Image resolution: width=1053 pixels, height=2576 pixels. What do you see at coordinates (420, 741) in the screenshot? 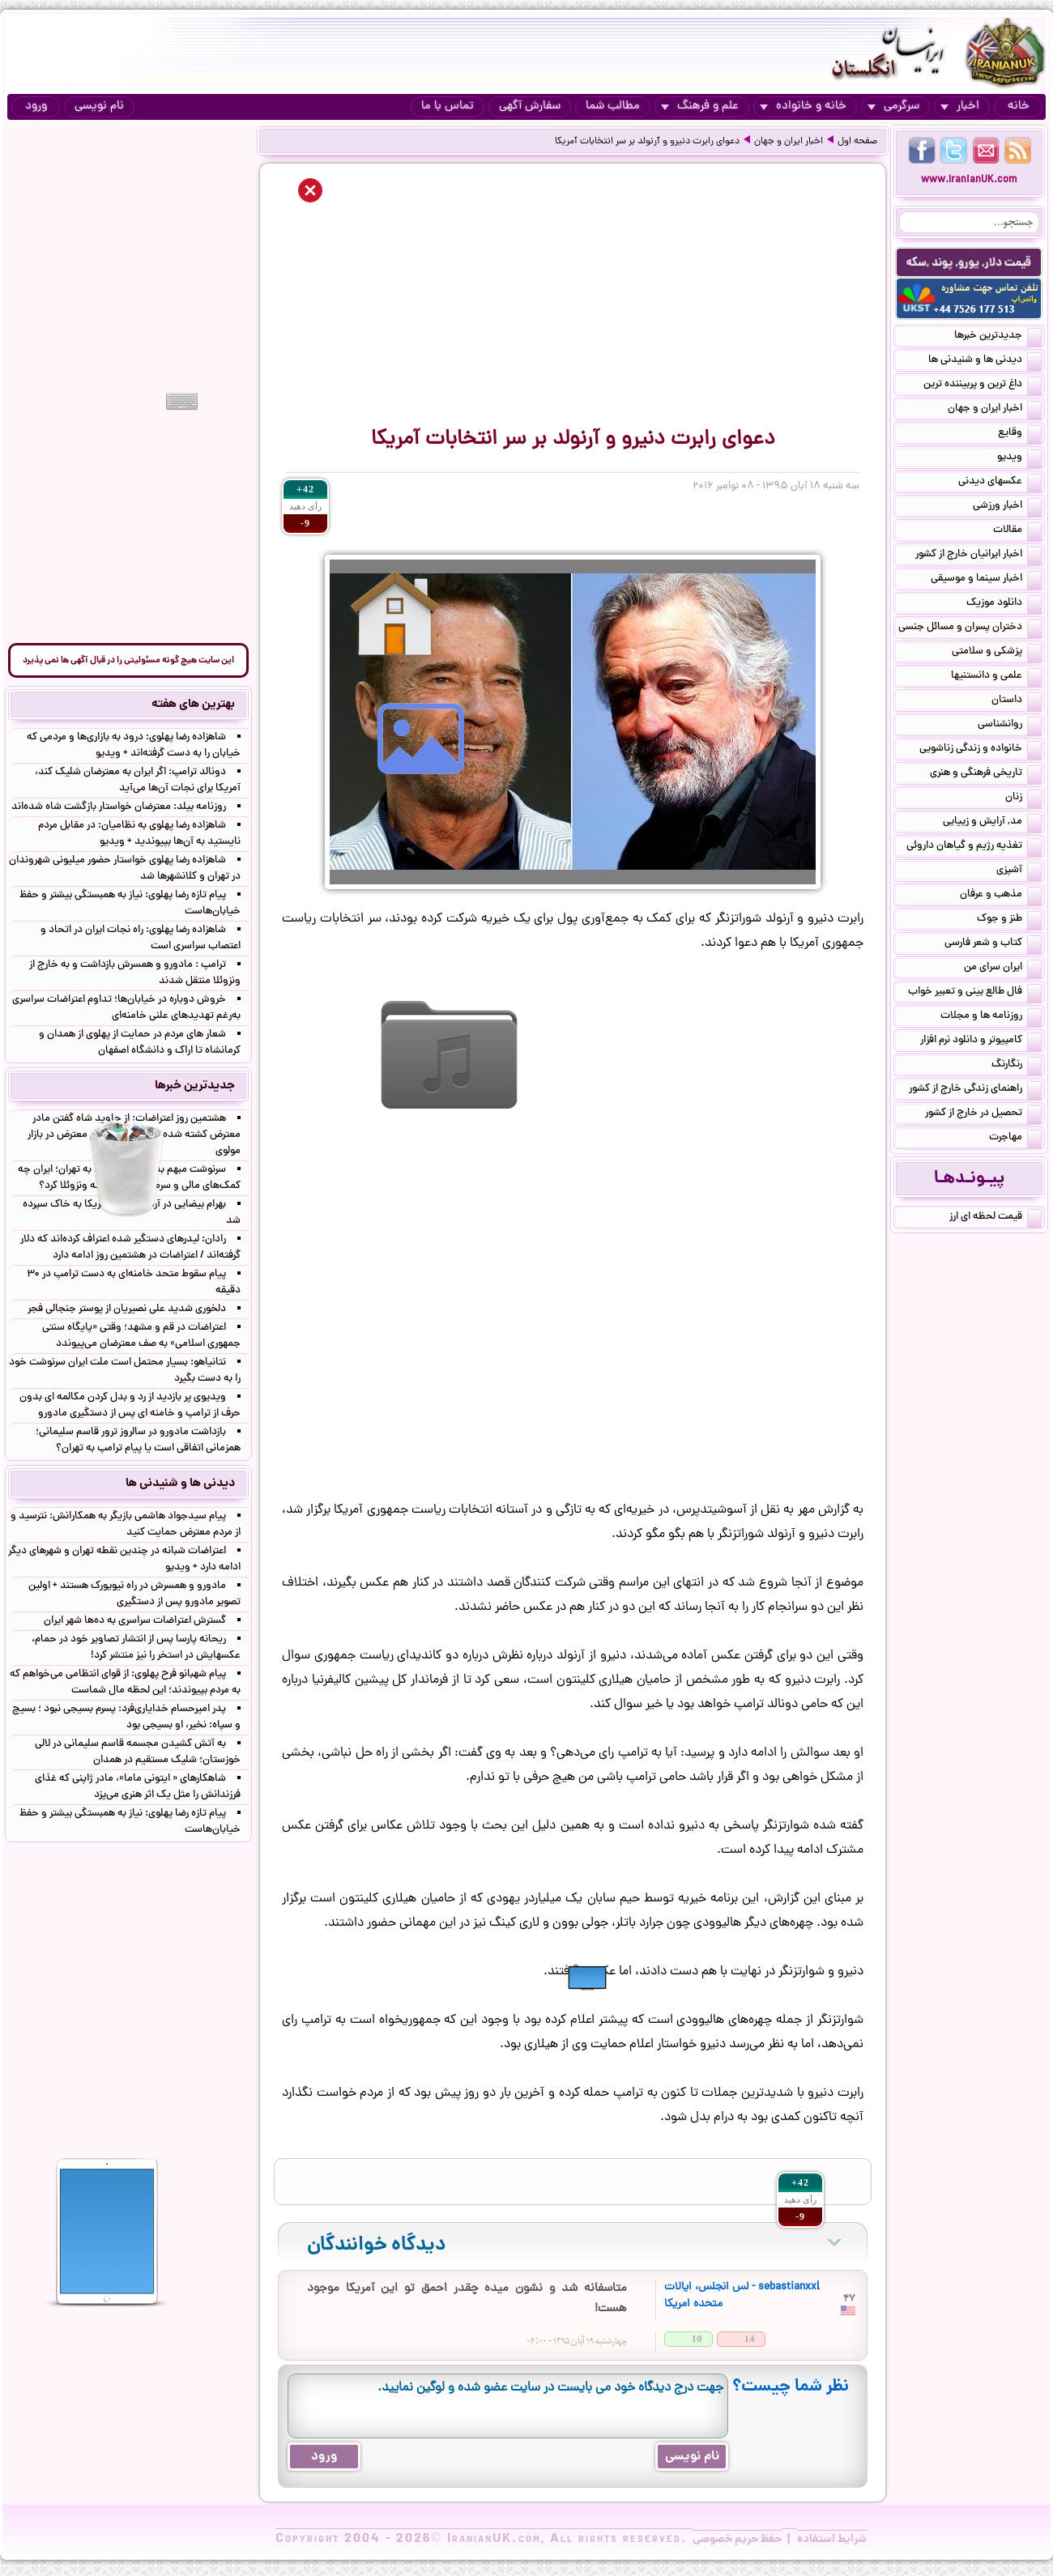
I see `open photo viewer application` at bounding box center [420, 741].